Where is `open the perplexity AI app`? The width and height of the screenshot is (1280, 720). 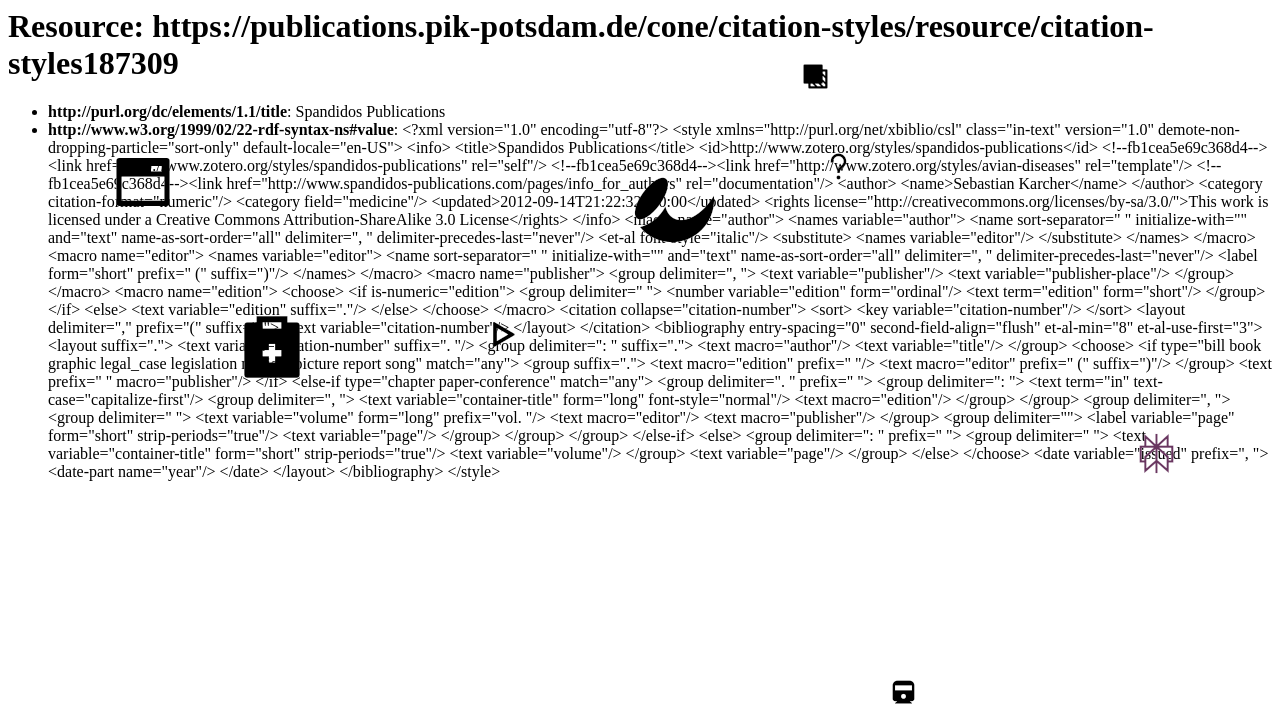 open the perplexity AI app is located at coordinates (1156, 453).